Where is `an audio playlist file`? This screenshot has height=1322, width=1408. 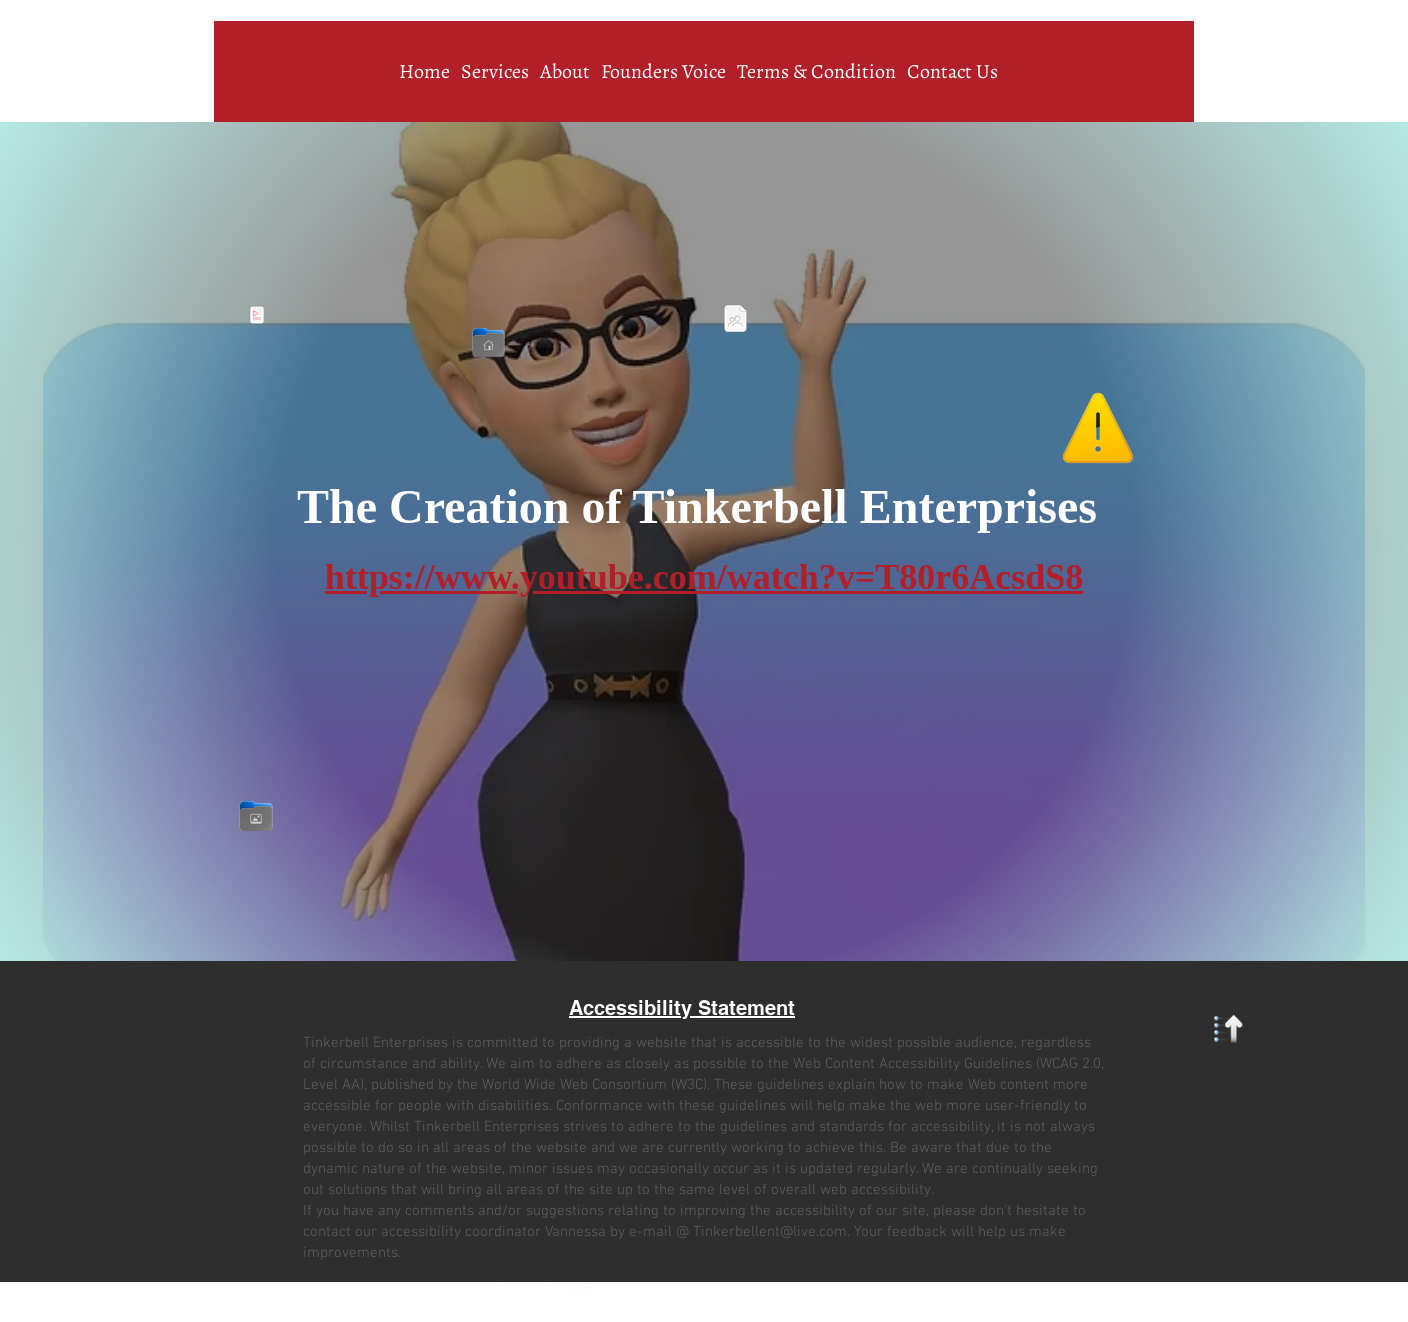
an audio playlist file is located at coordinates (257, 315).